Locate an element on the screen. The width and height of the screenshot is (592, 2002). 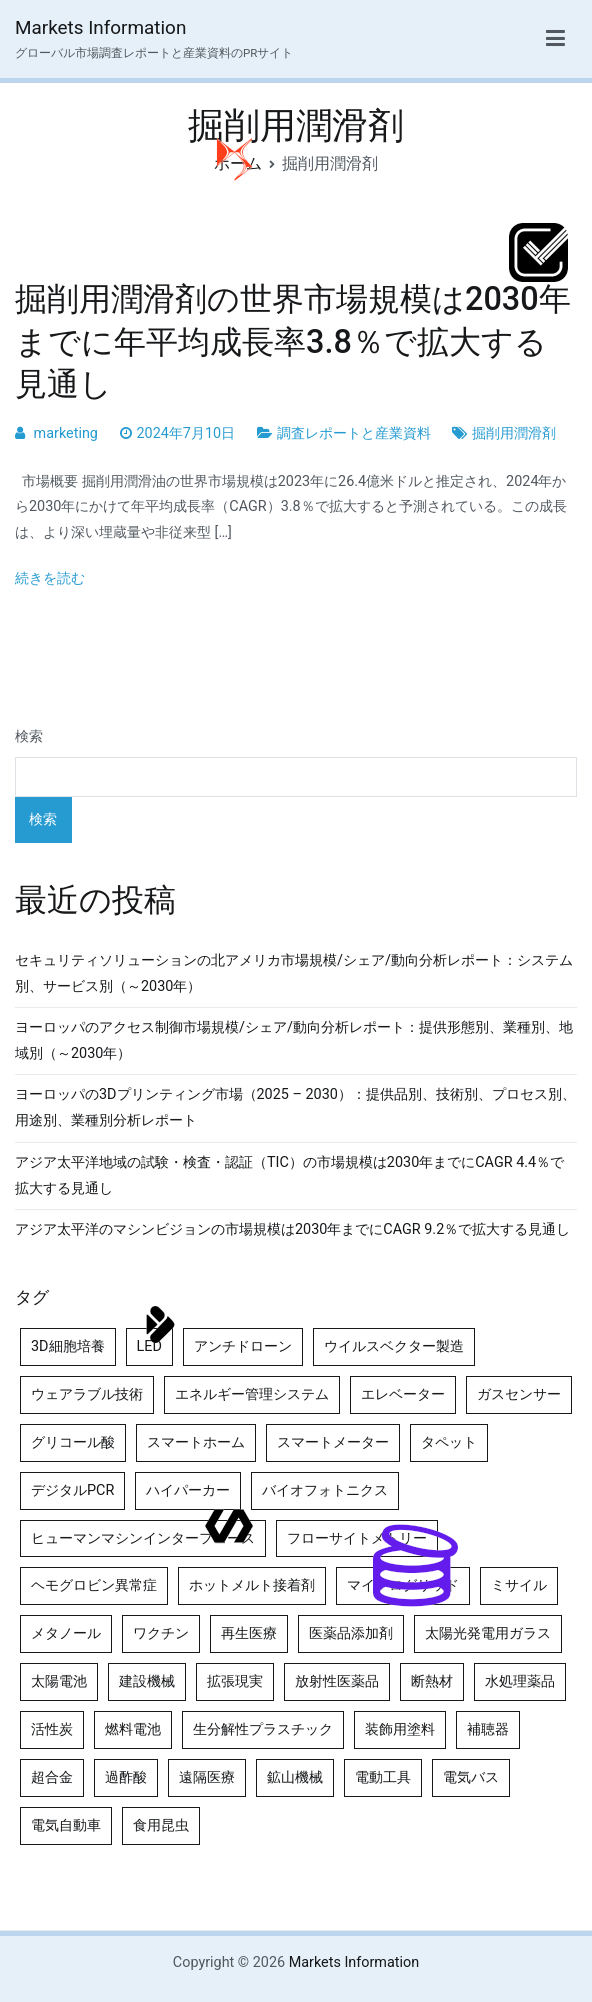
open the zaim personal finance app is located at coordinates (415, 1565).